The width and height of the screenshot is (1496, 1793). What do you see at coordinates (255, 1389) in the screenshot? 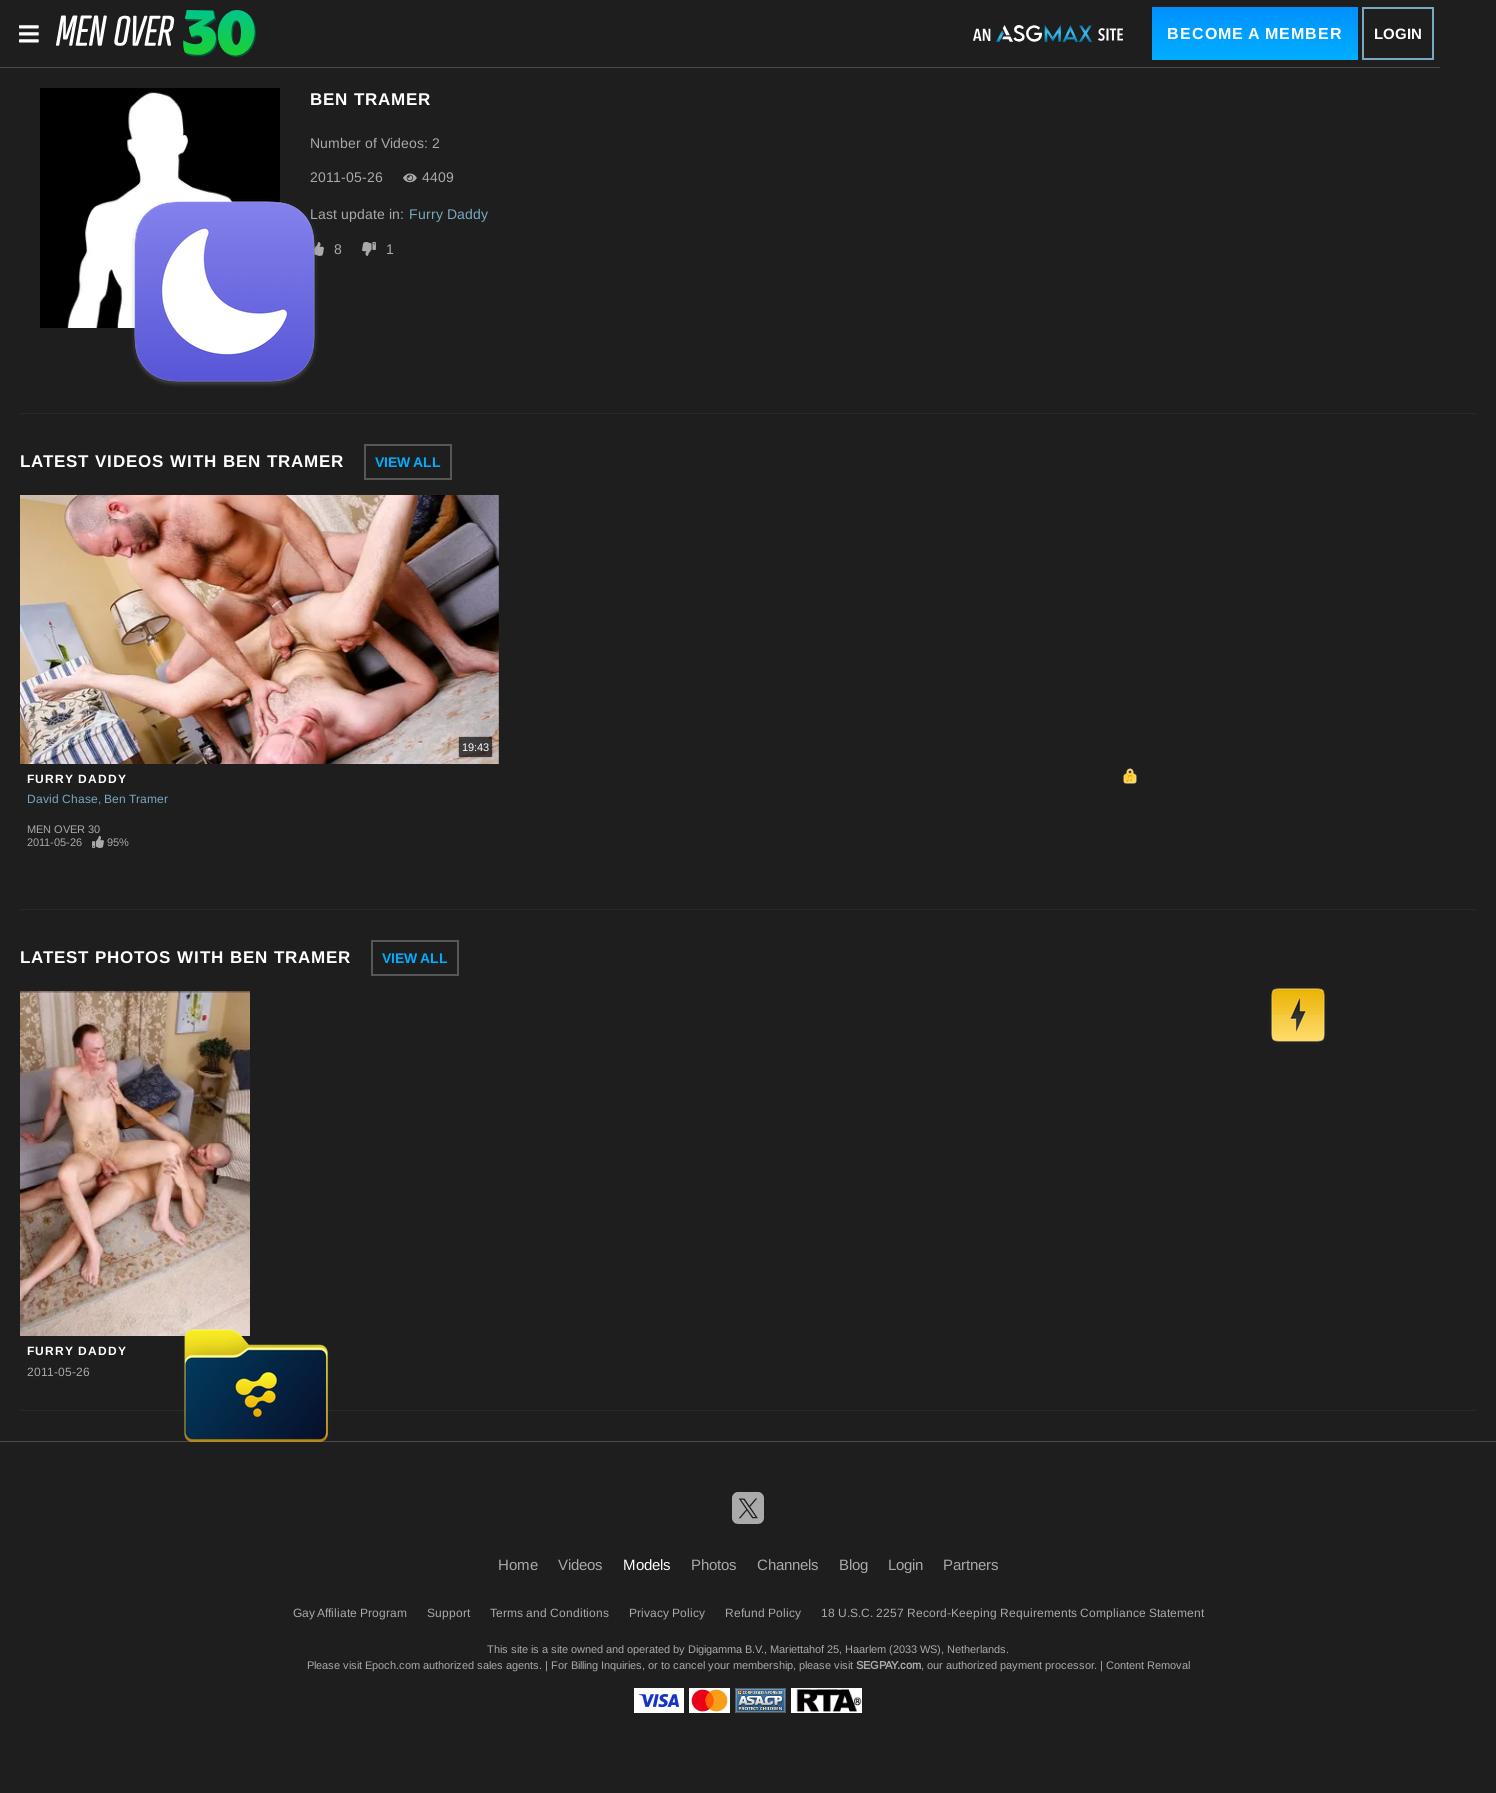
I see `open blackmagic fusion project files folder` at bounding box center [255, 1389].